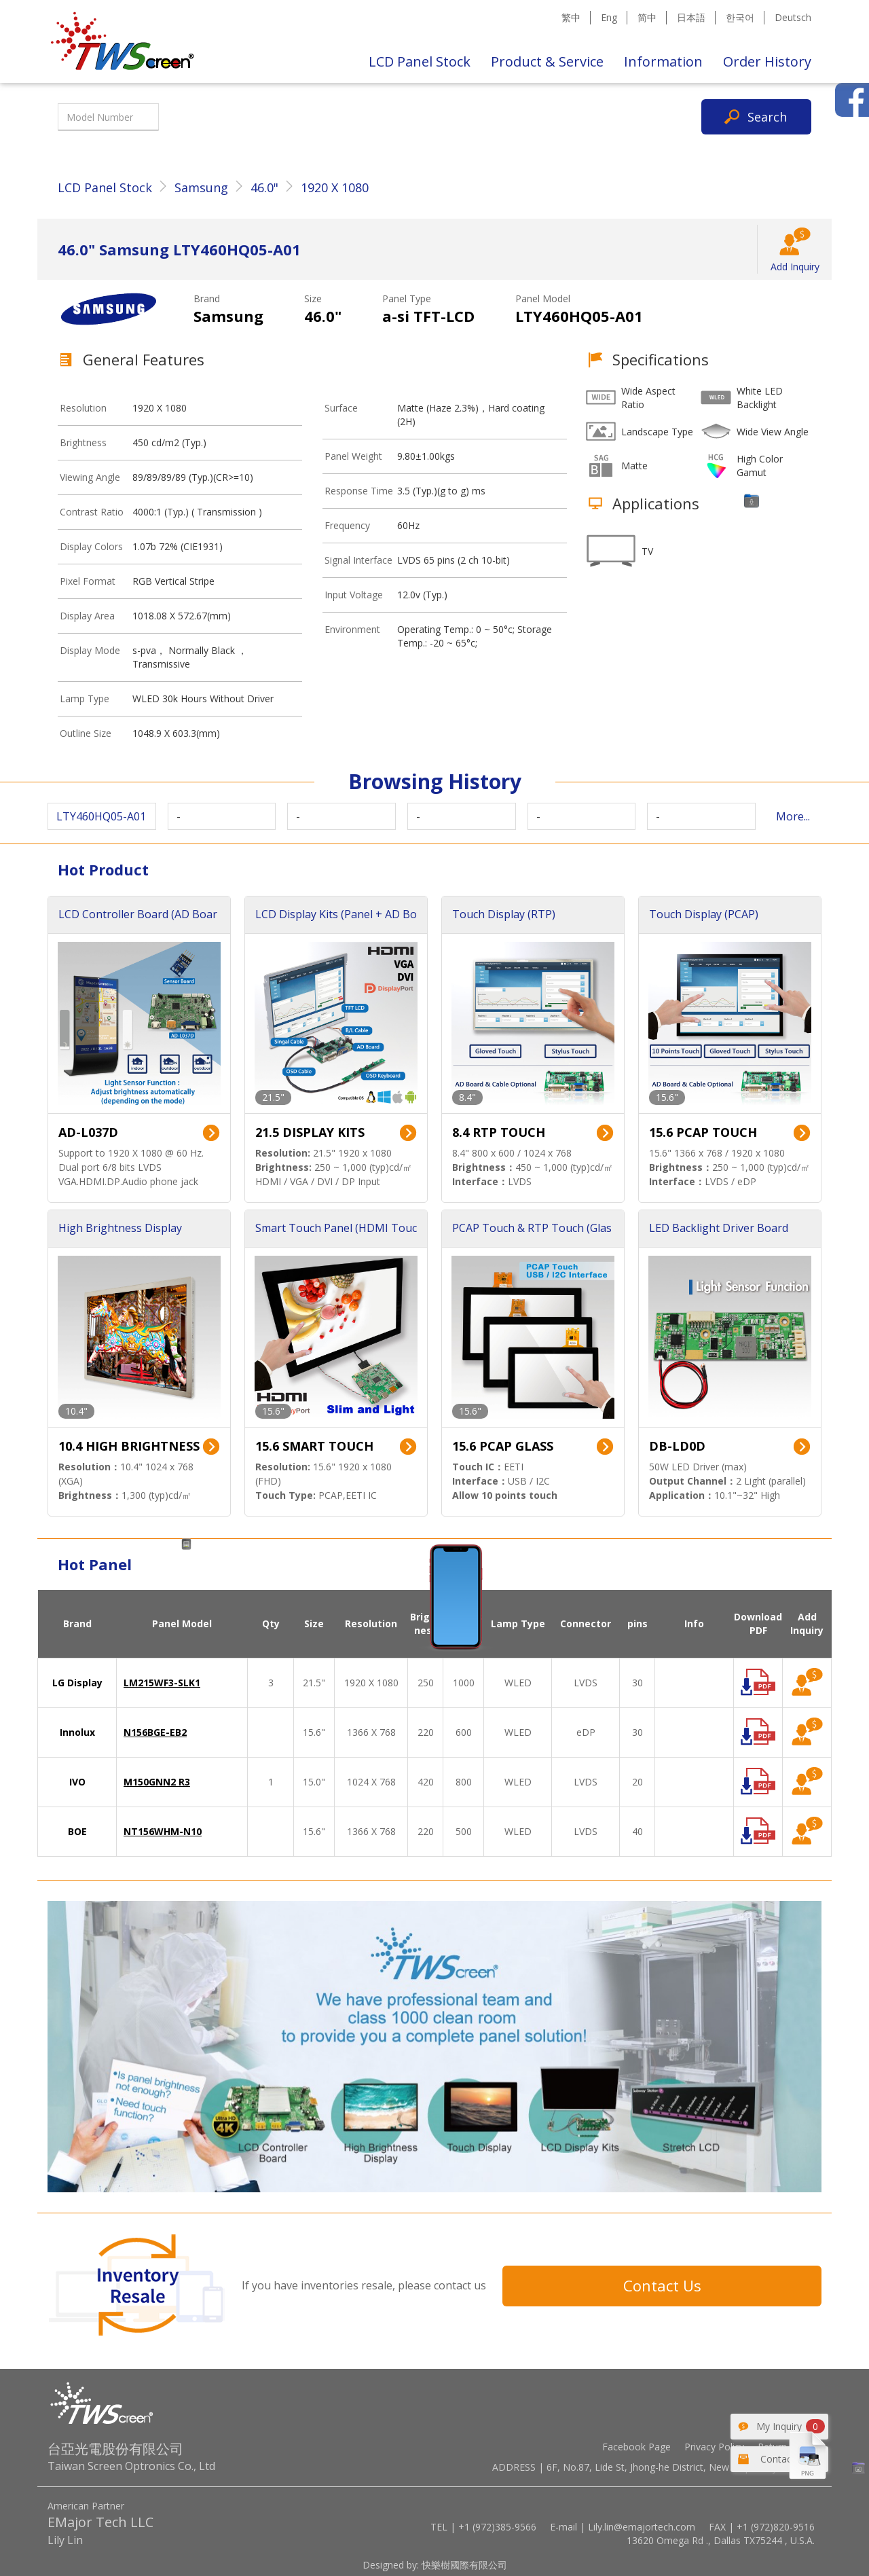  What do you see at coordinates (456, 1598) in the screenshot?
I see `iPhone 11 device icon` at bounding box center [456, 1598].